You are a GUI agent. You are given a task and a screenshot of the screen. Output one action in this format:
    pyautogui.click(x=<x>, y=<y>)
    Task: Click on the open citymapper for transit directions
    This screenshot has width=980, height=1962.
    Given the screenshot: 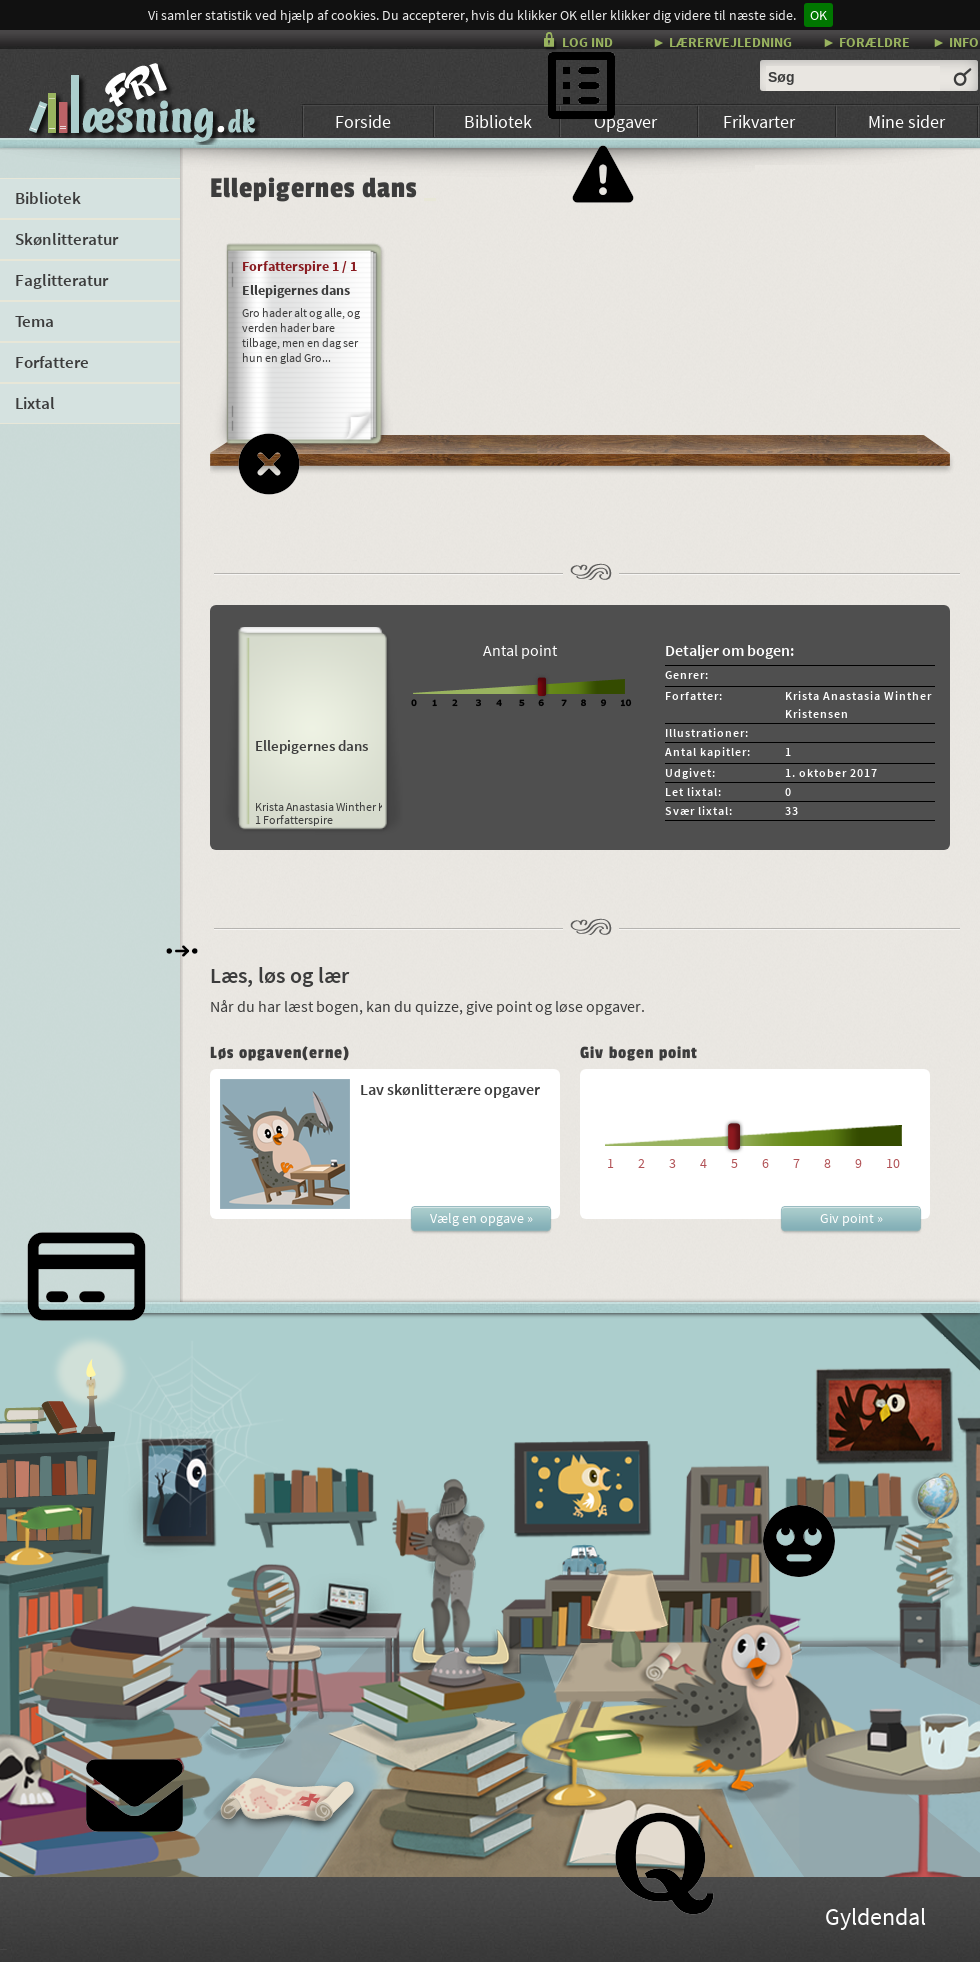 What is the action you would take?
    pyautogui.click(x=182, y=951)
    